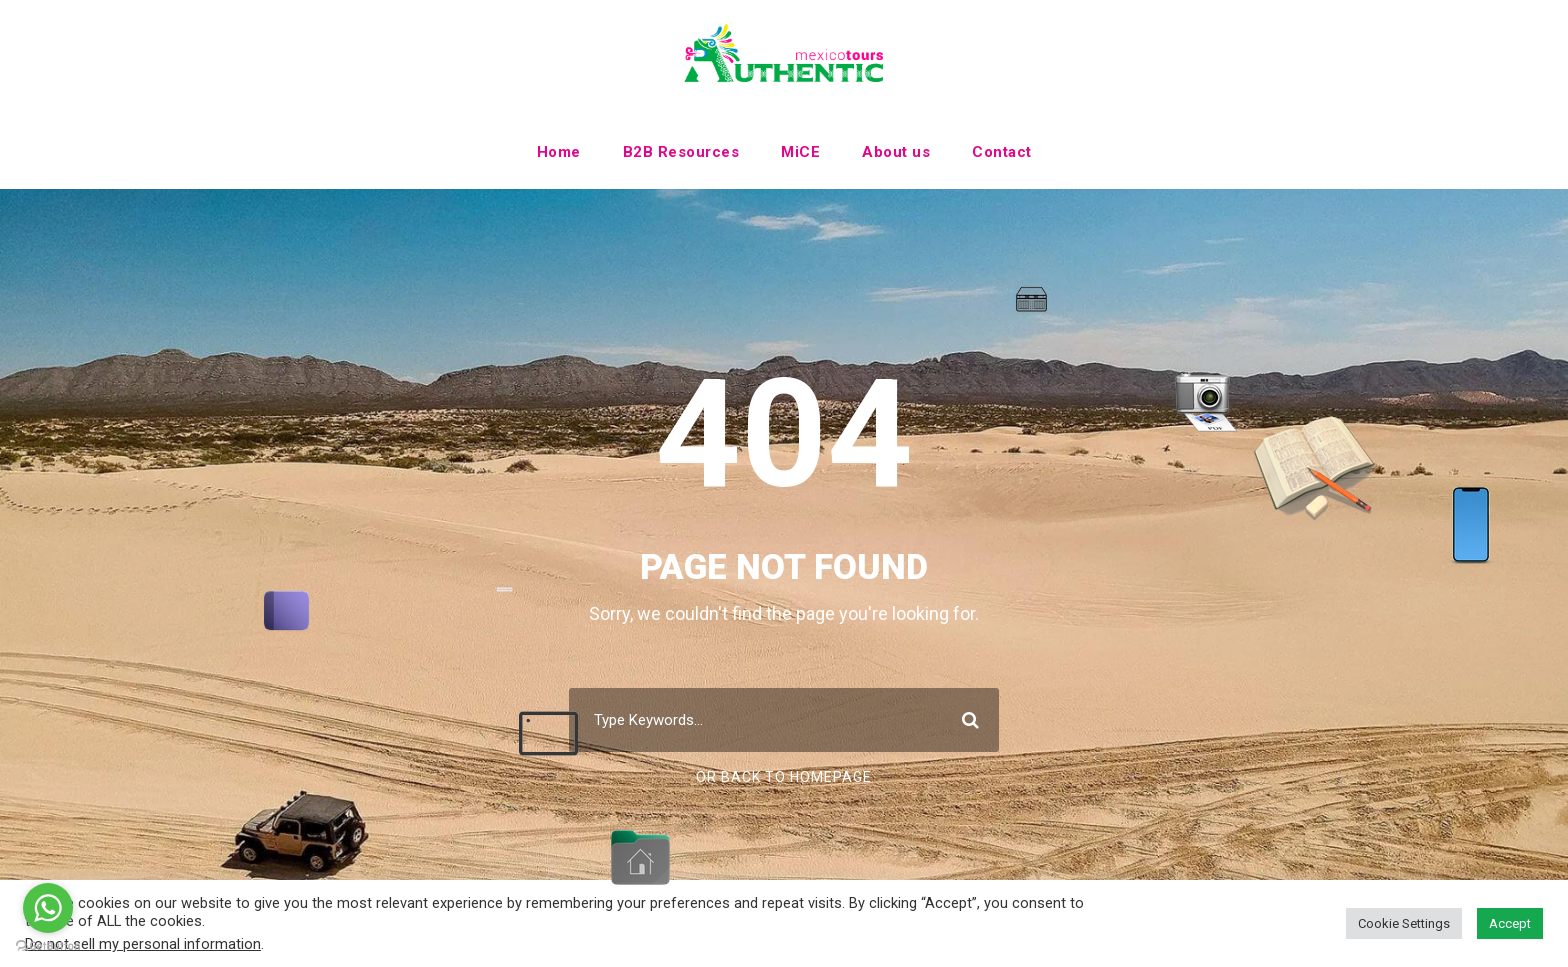  Describe the element at coordinates (548, 733) in the screenshot. I see `indicates tablet device connected` at that location.